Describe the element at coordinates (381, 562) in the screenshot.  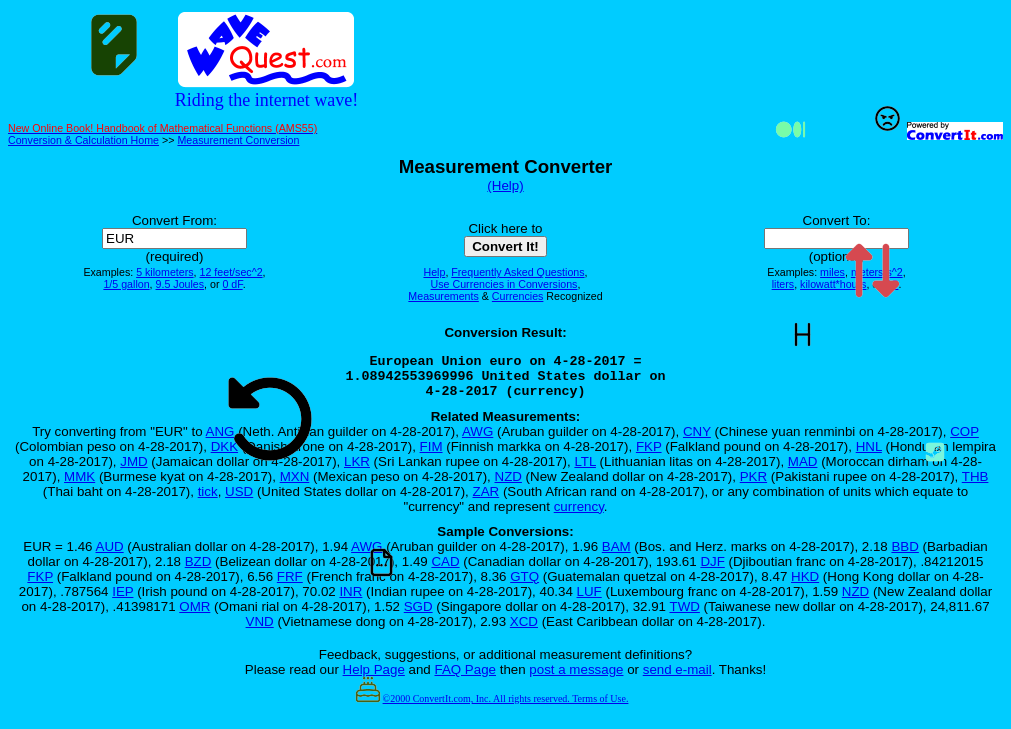
I see `view file details or more options` at that location.